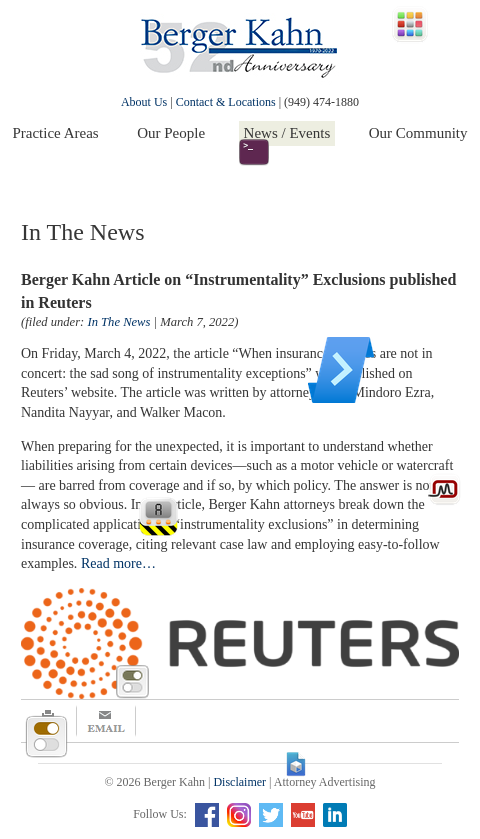 The image size is (480, 839). What do you see at coordinates (158, 516) in the screenshot?
I see `open chromatic guitar tuner app (development version)` at bounding box center [158, 516].